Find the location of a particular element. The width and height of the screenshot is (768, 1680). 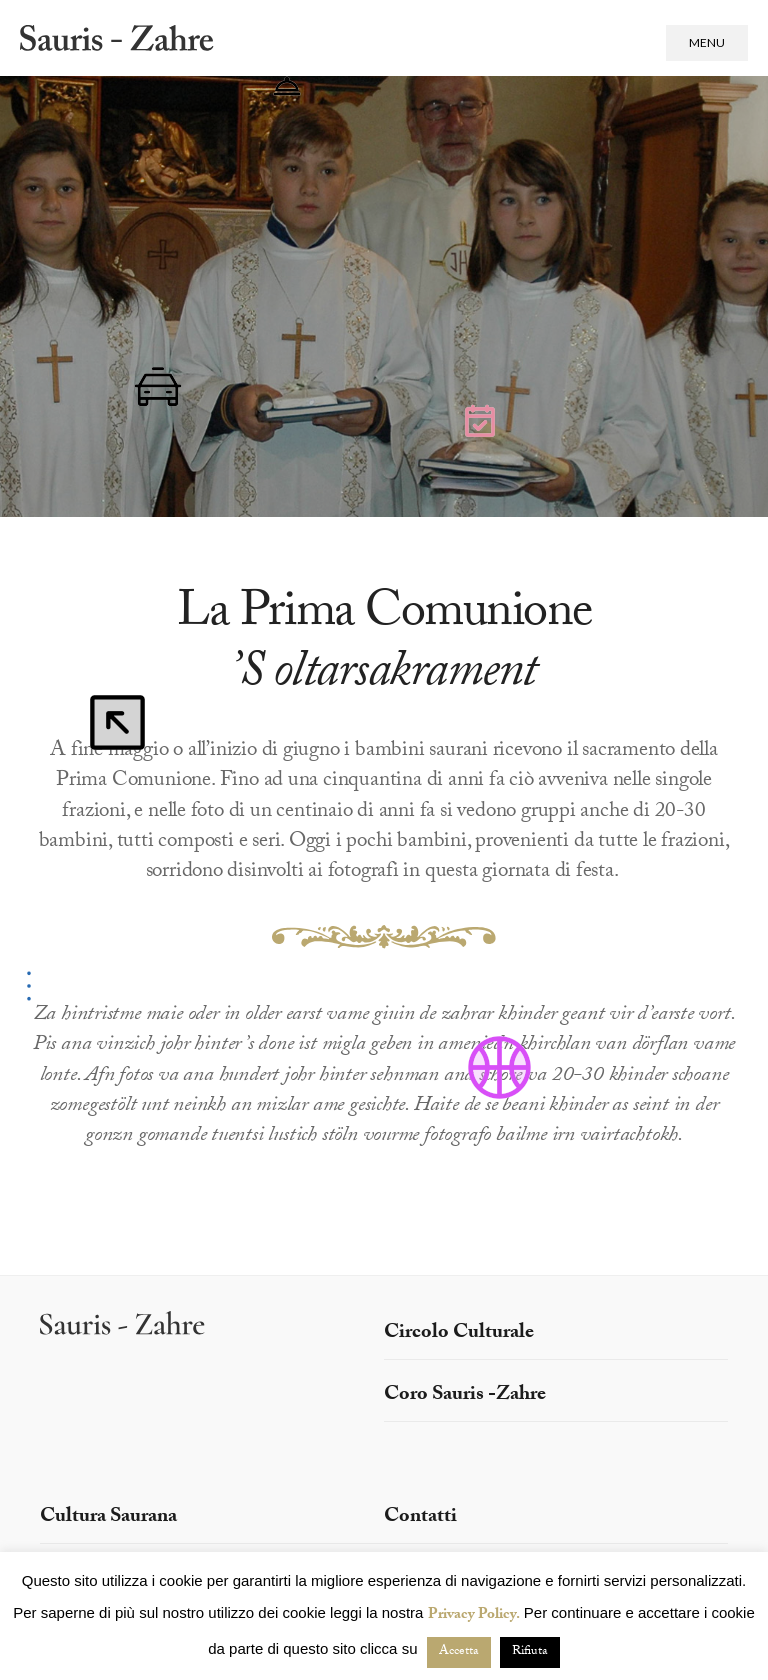

indicates police or emergency services nearby is located at coordinates (158, 389).